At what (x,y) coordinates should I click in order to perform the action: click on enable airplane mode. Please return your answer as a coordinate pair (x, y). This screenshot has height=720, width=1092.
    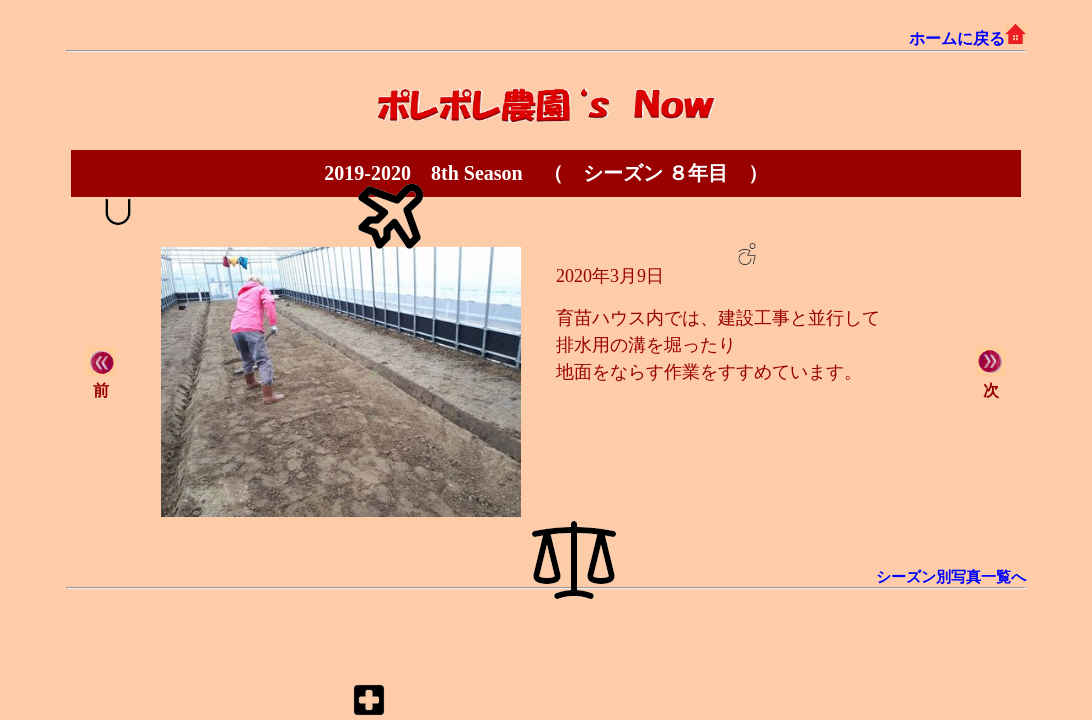
    Looking at the image, I should click on (392, 215).